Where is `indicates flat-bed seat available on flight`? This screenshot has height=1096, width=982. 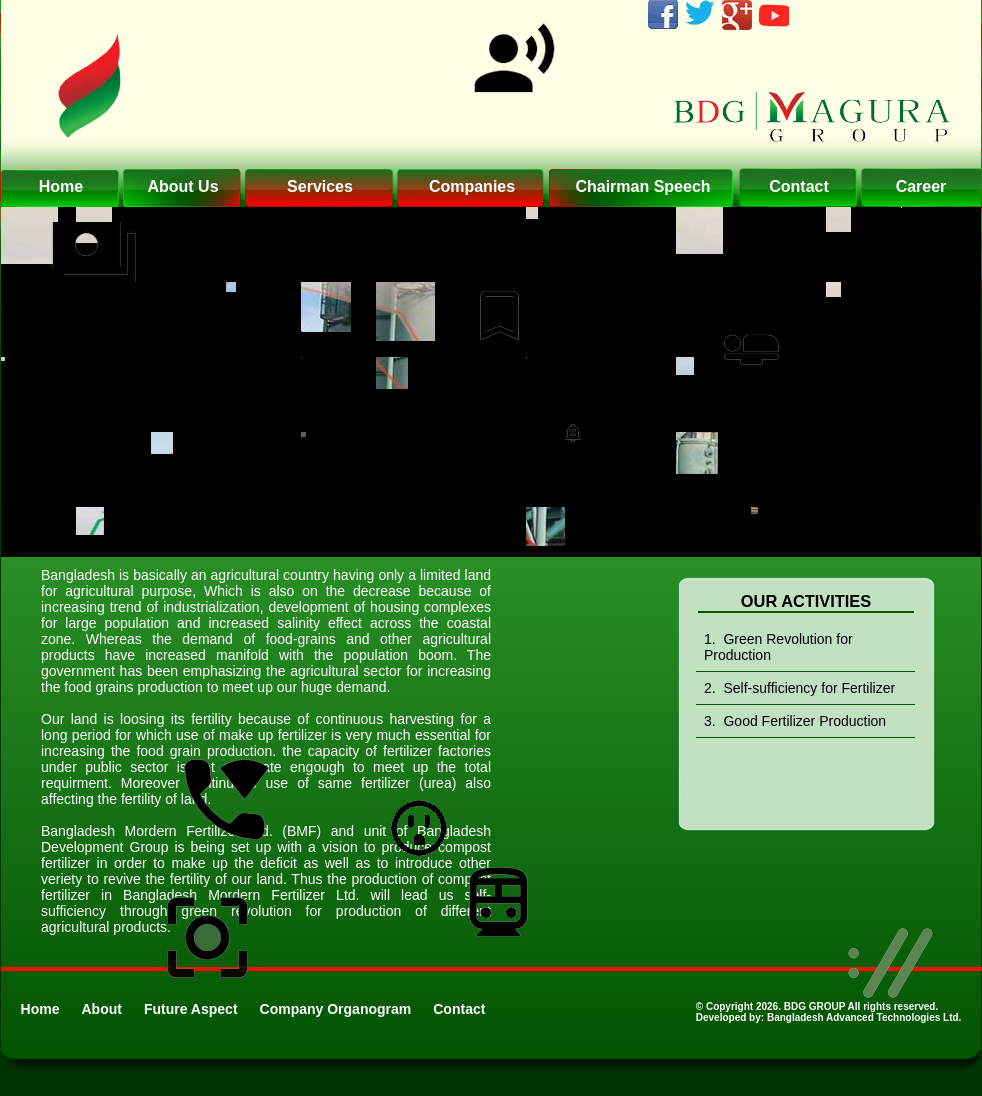 indicates flat-bed seat available on flight is located at coordinates (751, 348).